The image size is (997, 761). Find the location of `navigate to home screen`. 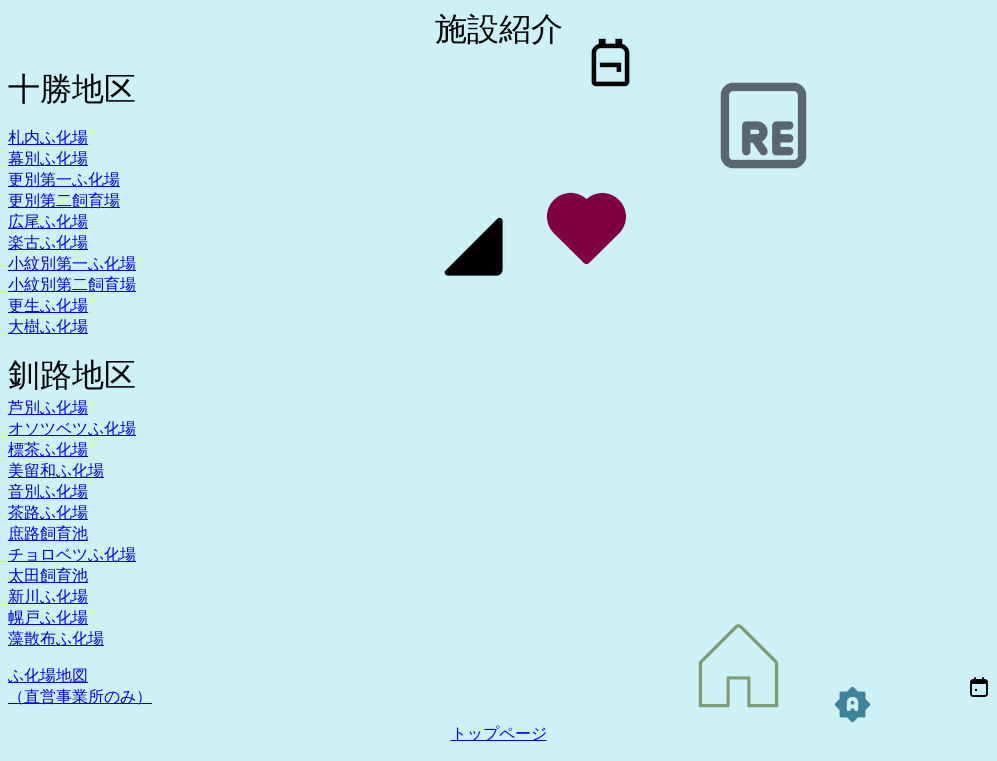

navigate to home screen is located at coordinates (738, 667).